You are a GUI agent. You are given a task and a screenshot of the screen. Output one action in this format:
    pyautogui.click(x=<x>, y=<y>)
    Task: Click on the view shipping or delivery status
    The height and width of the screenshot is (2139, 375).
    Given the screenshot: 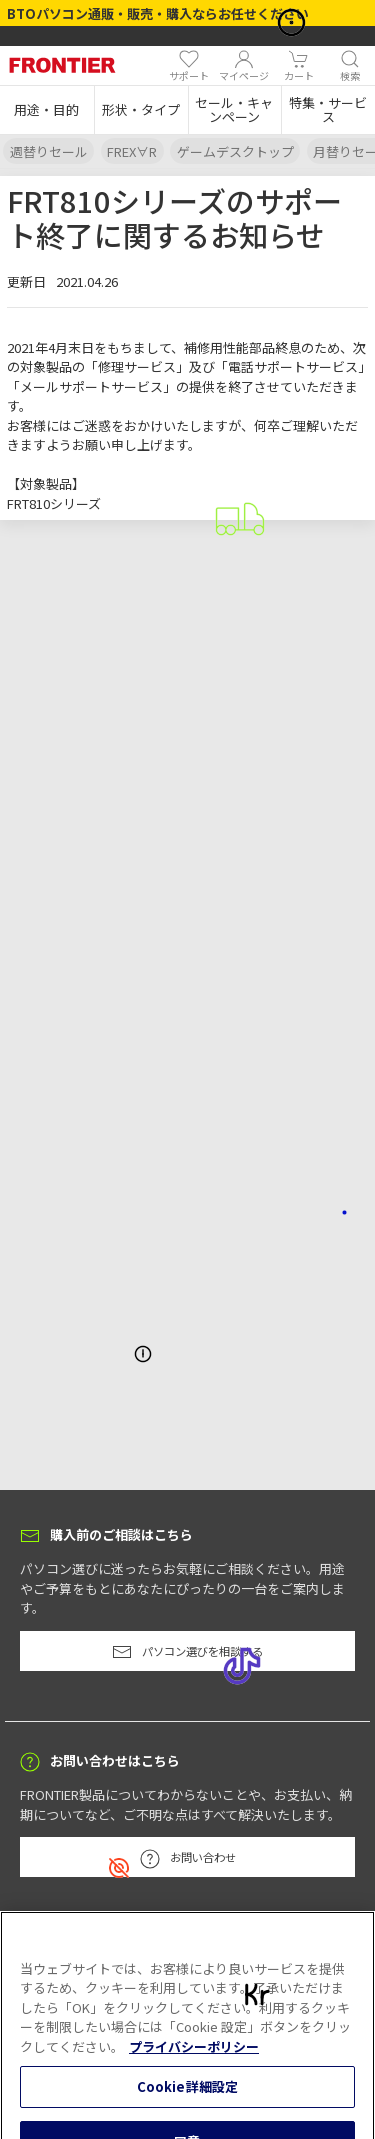 What is the action you would take?
    pyautogui.click(x=240, y=519)
    